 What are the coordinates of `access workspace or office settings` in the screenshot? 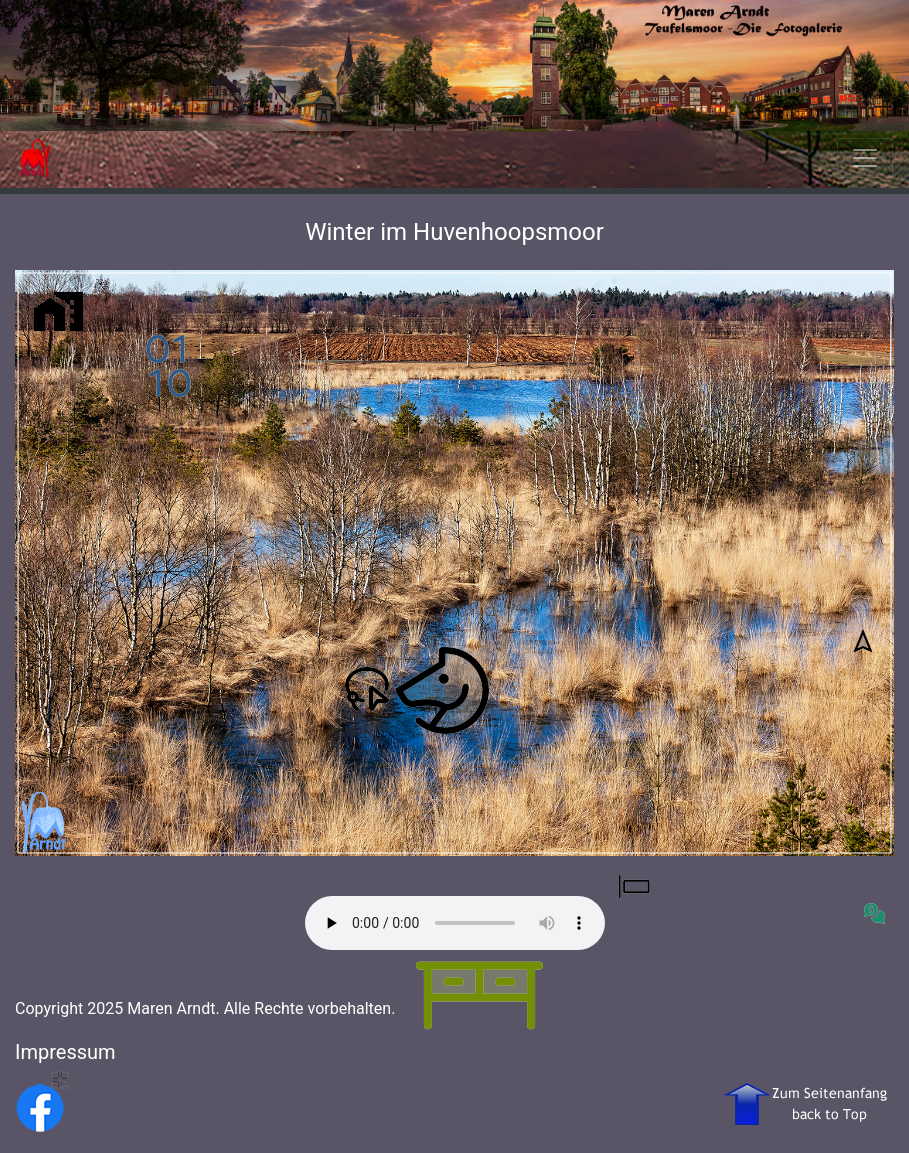 It's located at (479, 993).